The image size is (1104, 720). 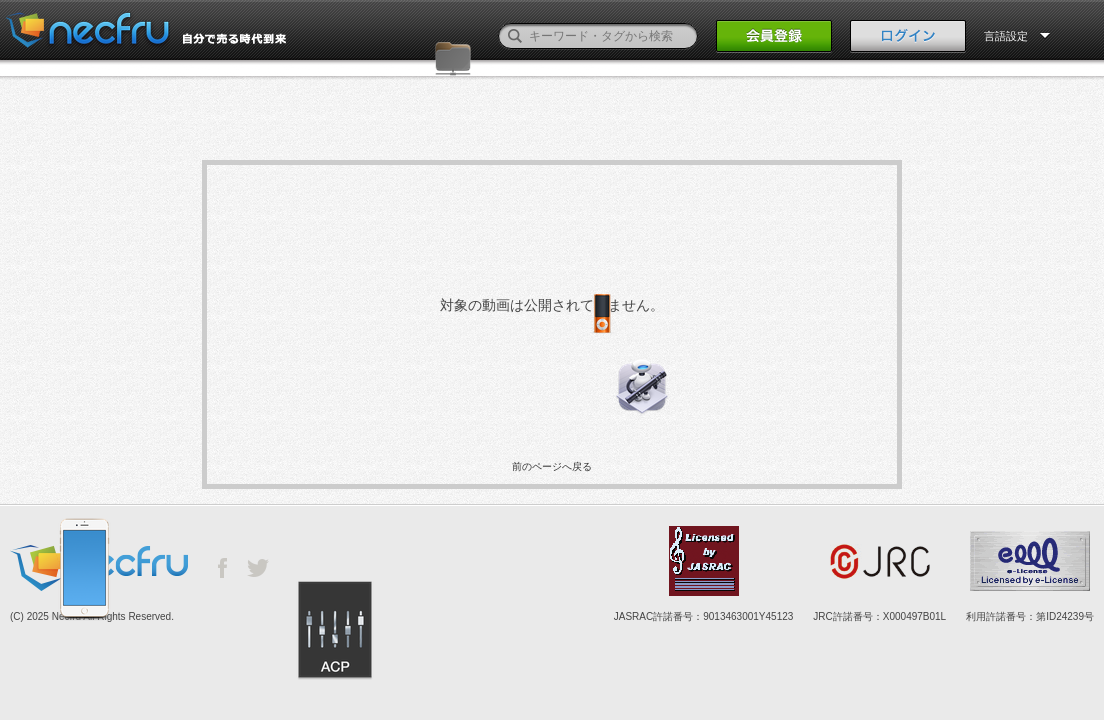 I want to click on launch automator to create automated workflows, so click(x=642, y=387).